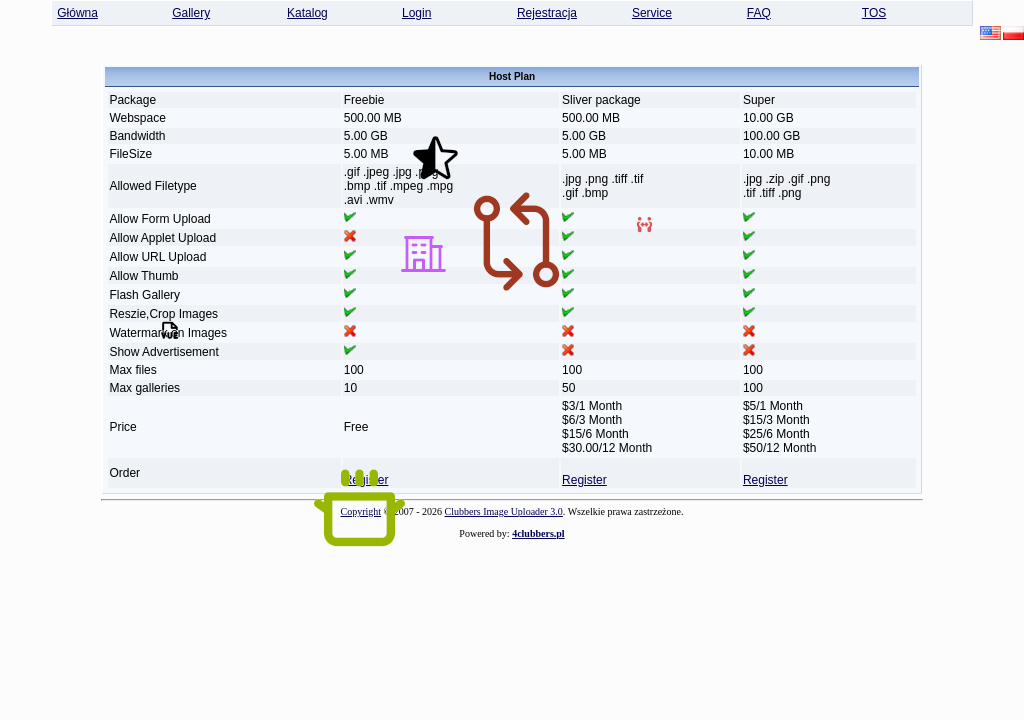 The height and width of the screenshot is (720, 1024). I want to click on vue.js file type indicator, so click(170, 331).